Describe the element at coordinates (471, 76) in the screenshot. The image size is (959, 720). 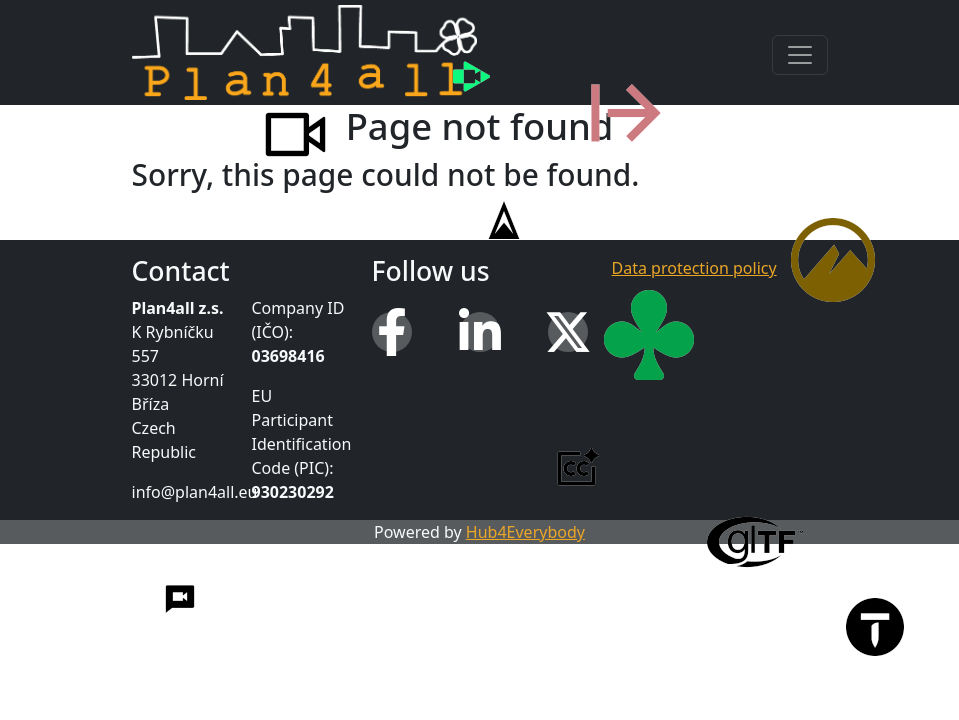
I see `open screencastify screen recording app` at that location.